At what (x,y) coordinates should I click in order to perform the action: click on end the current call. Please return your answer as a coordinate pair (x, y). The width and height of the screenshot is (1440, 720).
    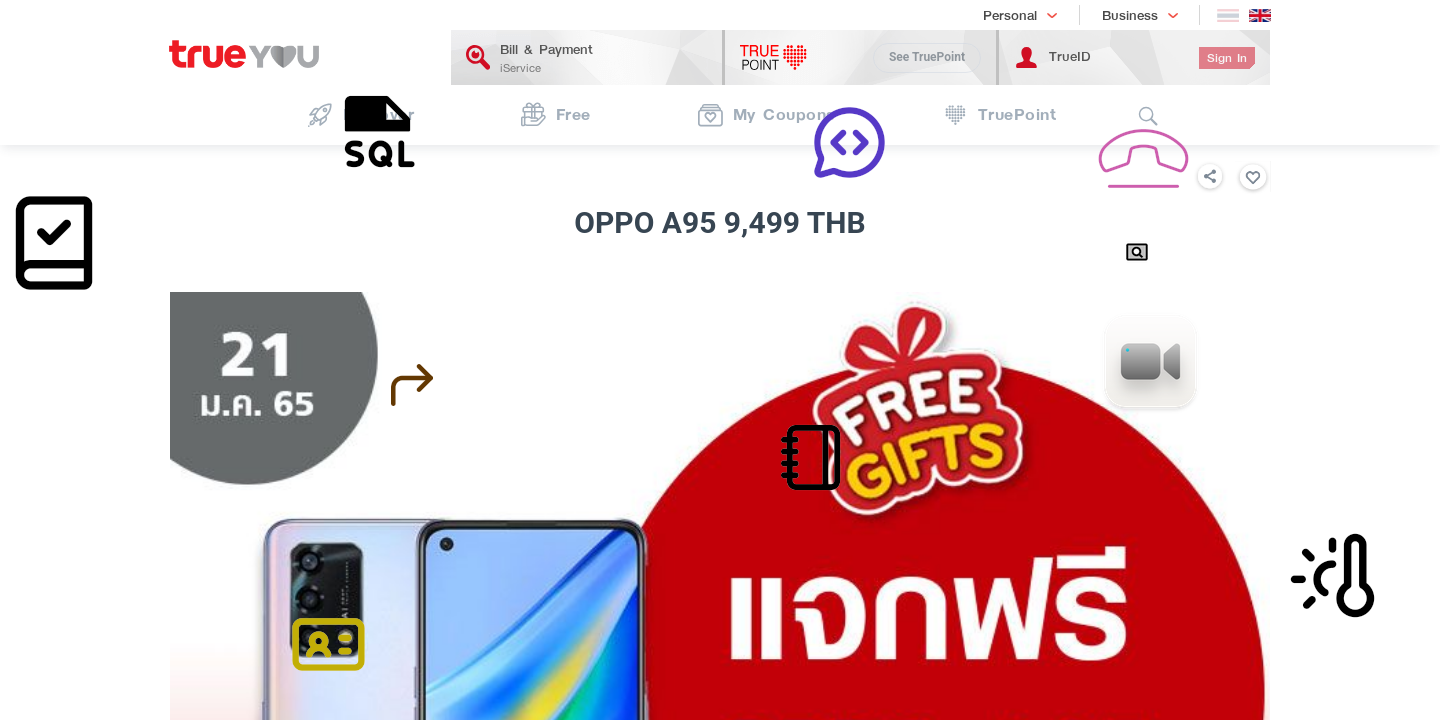
    Looking at the image, I should click on (1143, 158).